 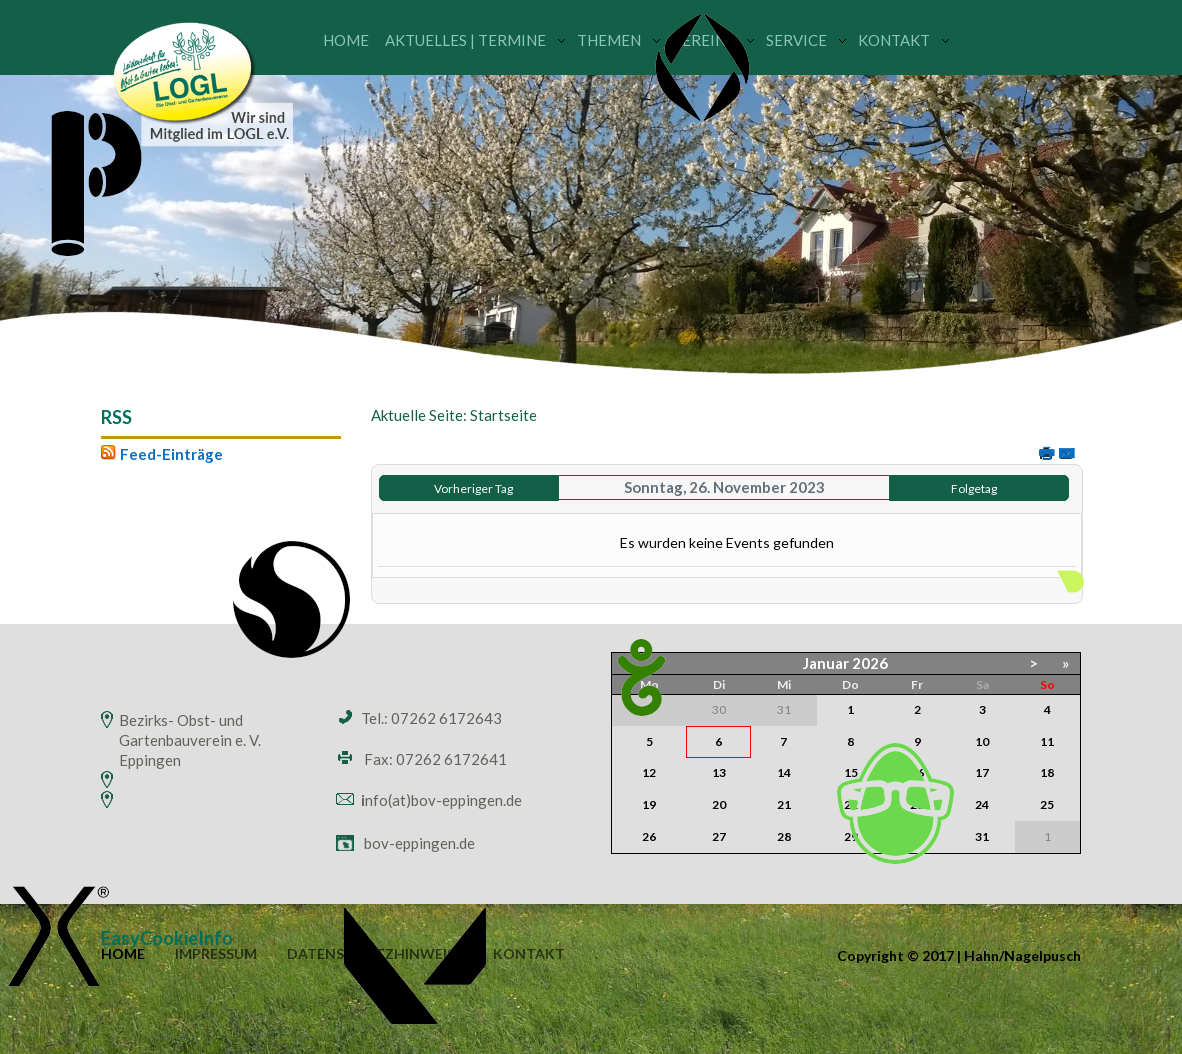 I want to click on open netdata monitoring dashboard, so click(x=1070, y=581).